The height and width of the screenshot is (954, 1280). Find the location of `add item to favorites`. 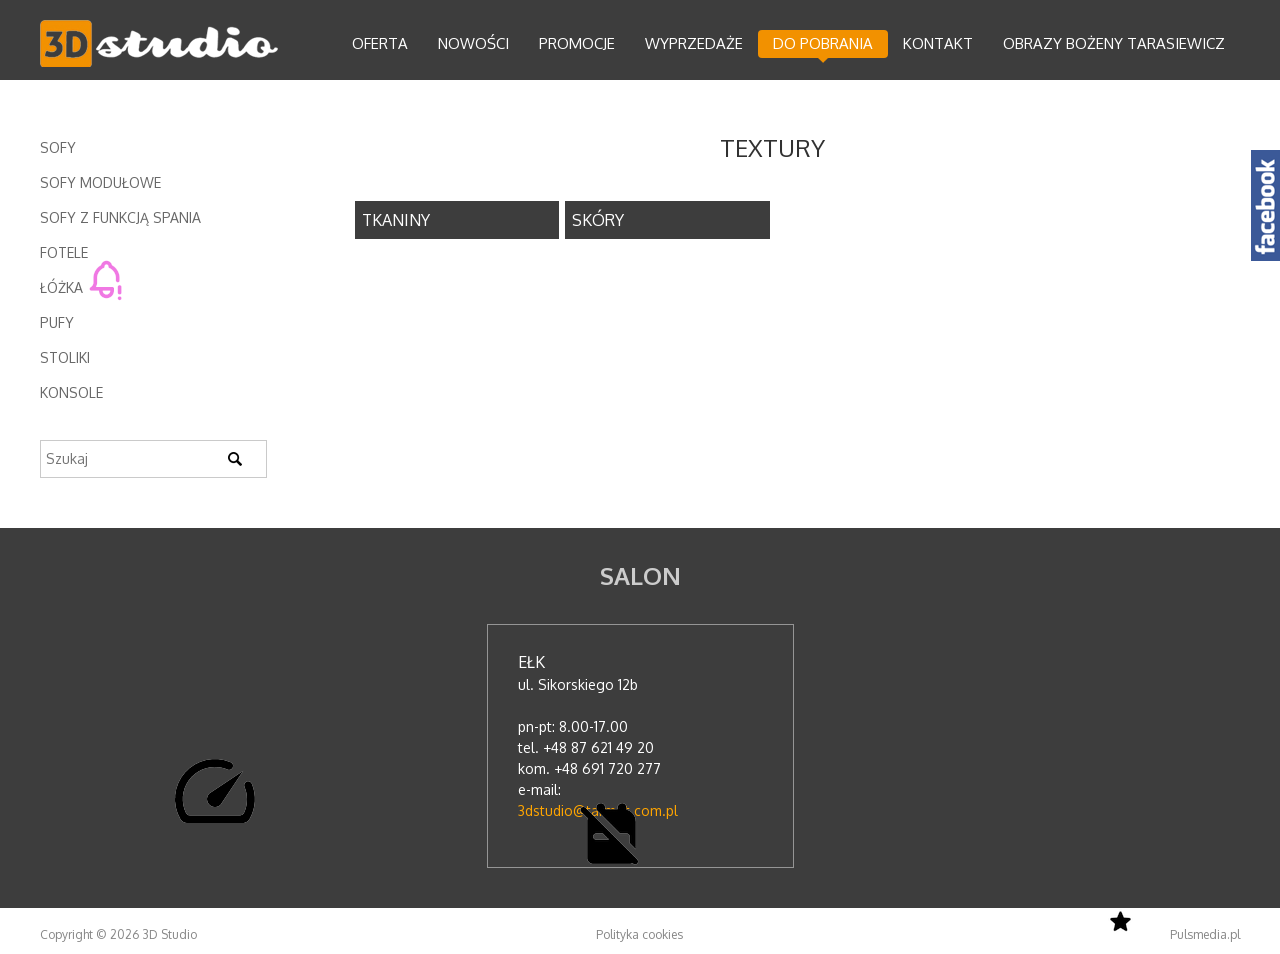

add item to favorites is located at coordinates (1120, 921).